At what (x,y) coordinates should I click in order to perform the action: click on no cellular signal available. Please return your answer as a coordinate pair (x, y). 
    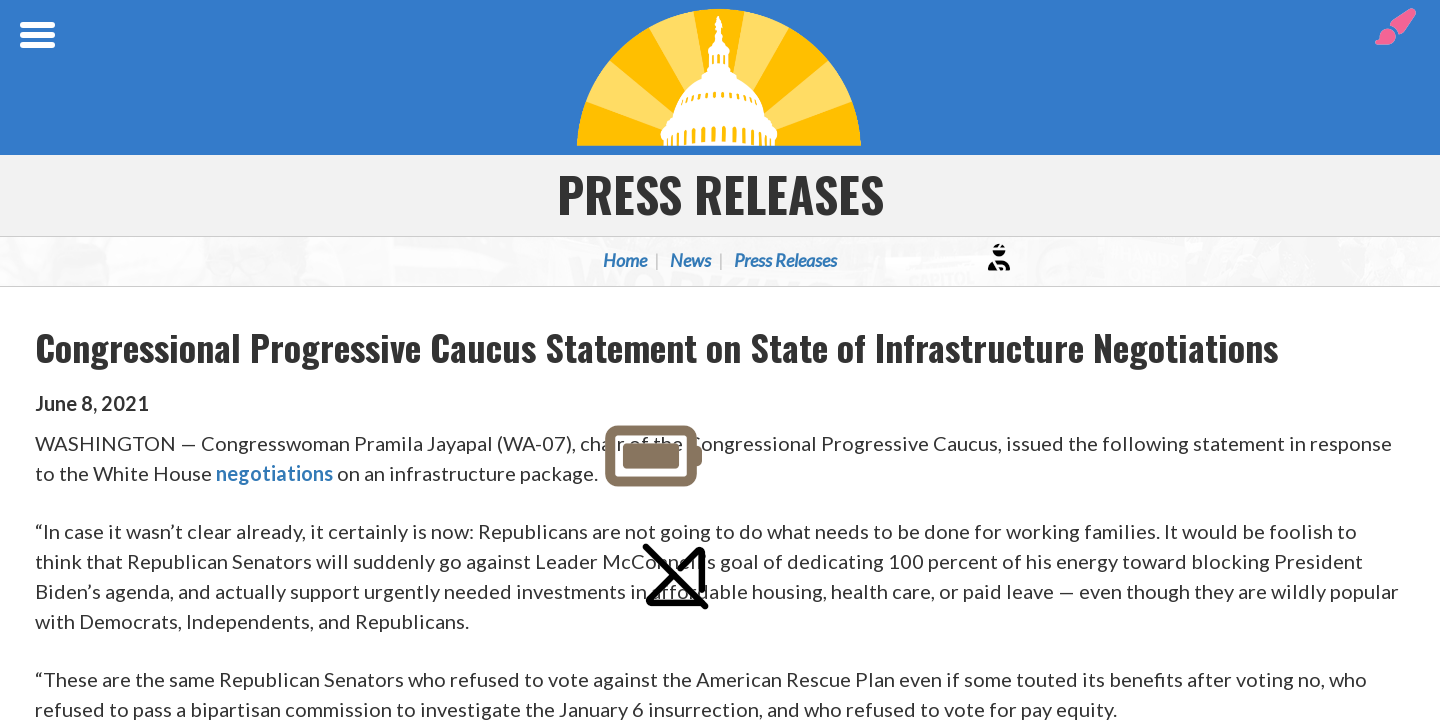
    Looking at the image, I should click on (675, 576).